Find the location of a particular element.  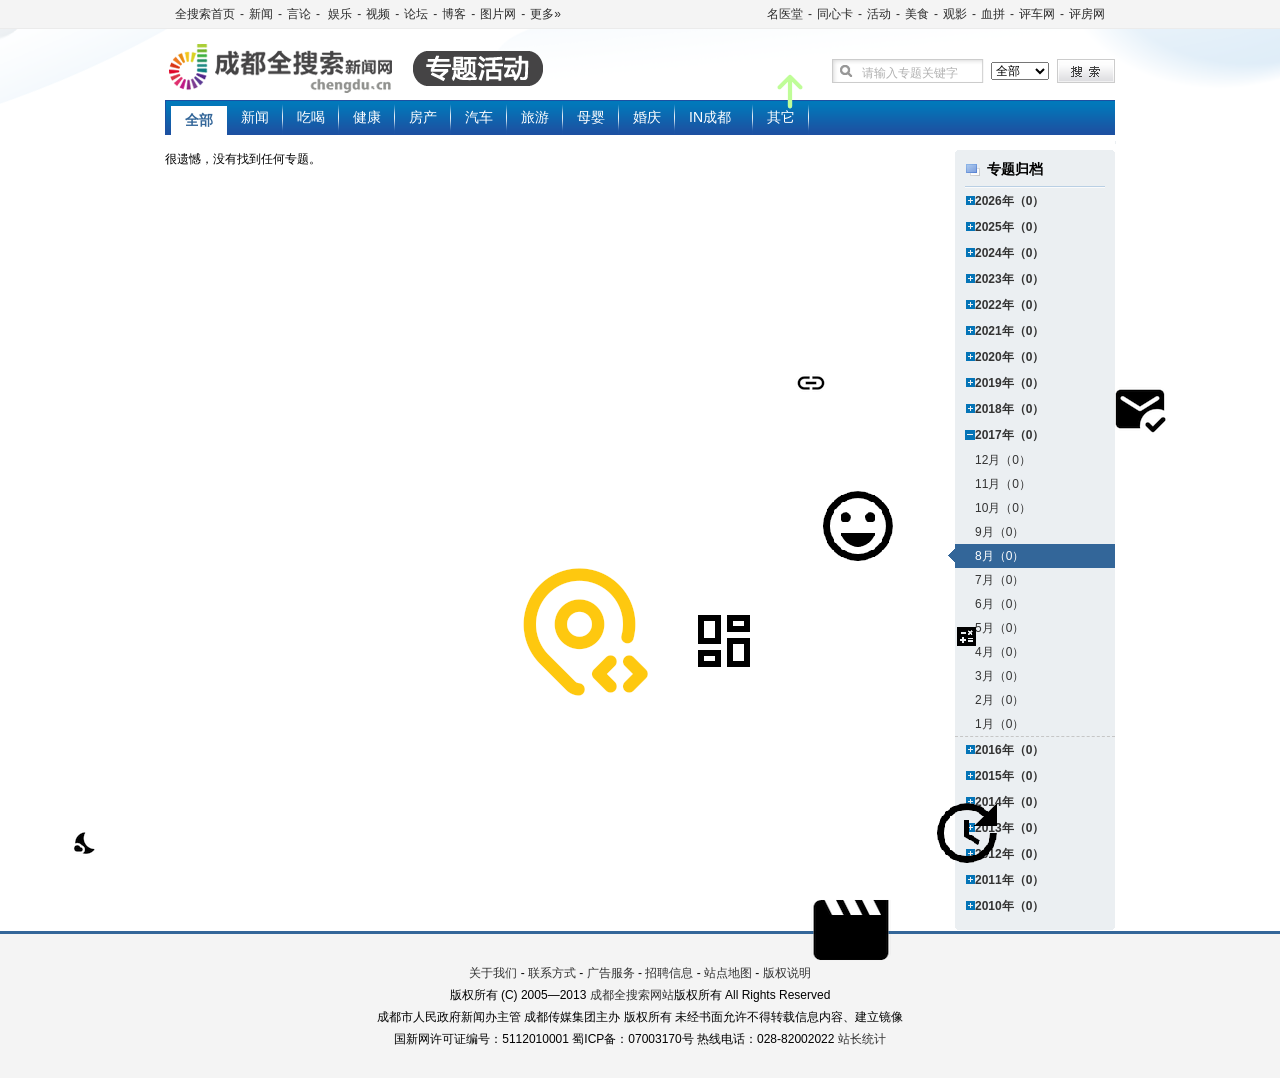

access location-based code or coordinates is located at coordinates (579, 630).